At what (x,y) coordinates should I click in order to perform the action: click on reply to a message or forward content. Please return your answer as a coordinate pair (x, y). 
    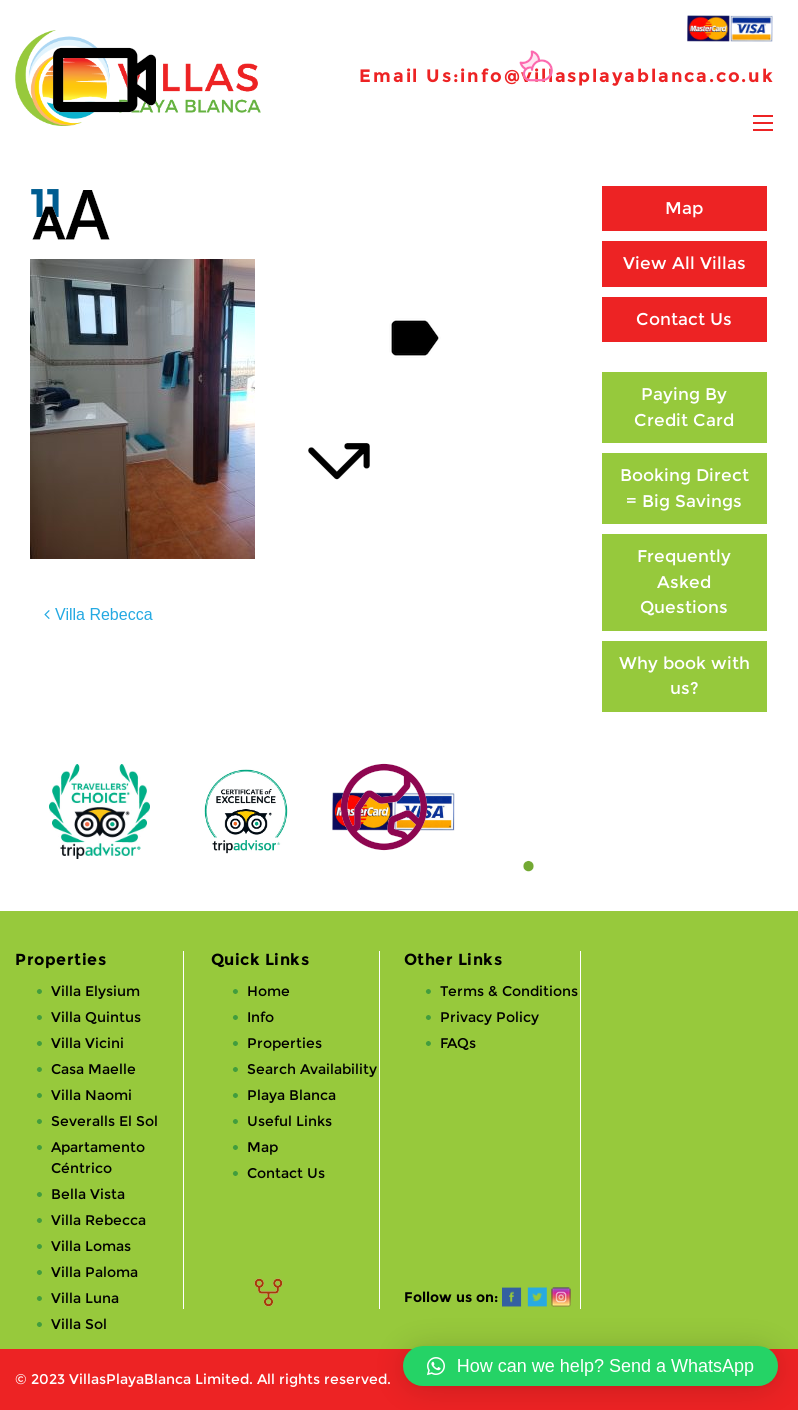
    Looking at the image, I should click on (339, 459).